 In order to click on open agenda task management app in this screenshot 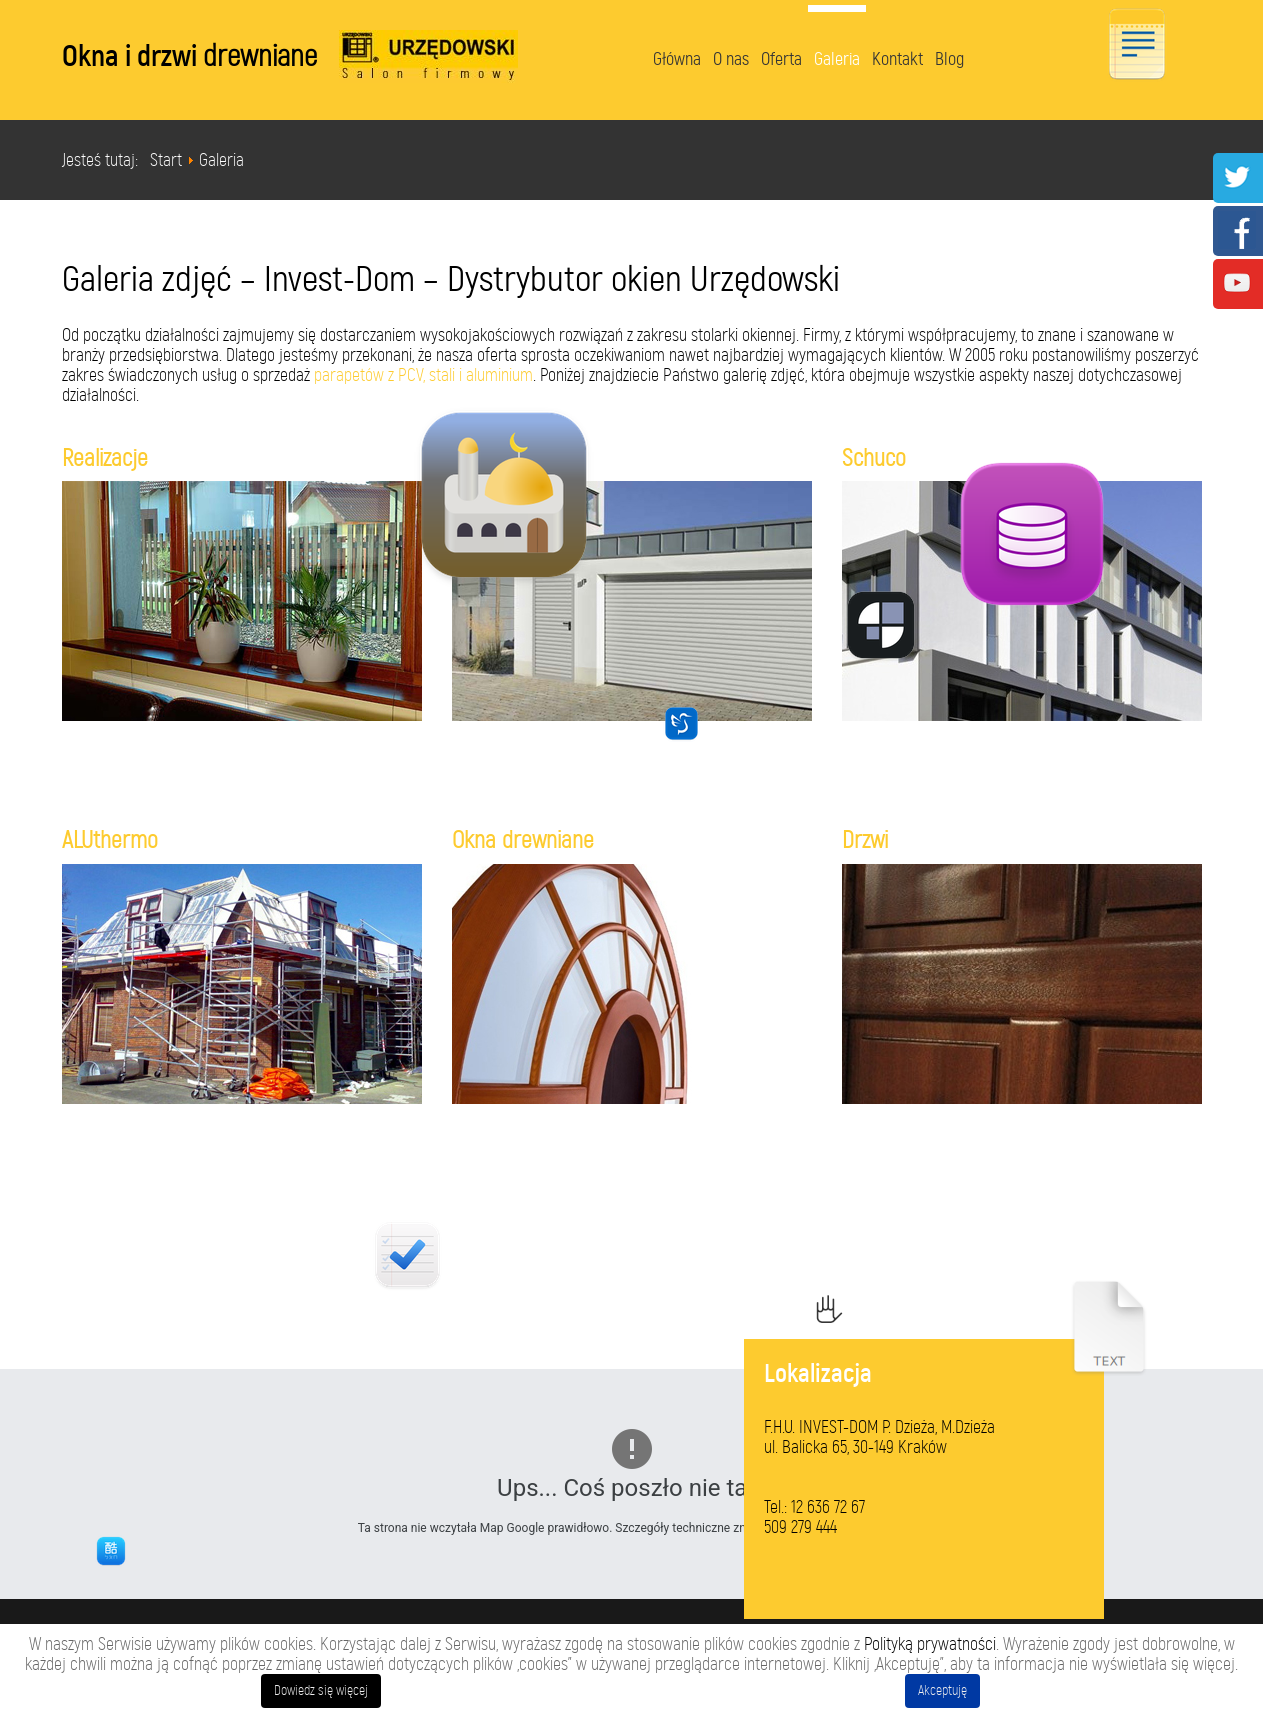, I will do `click(407, 1254)`.